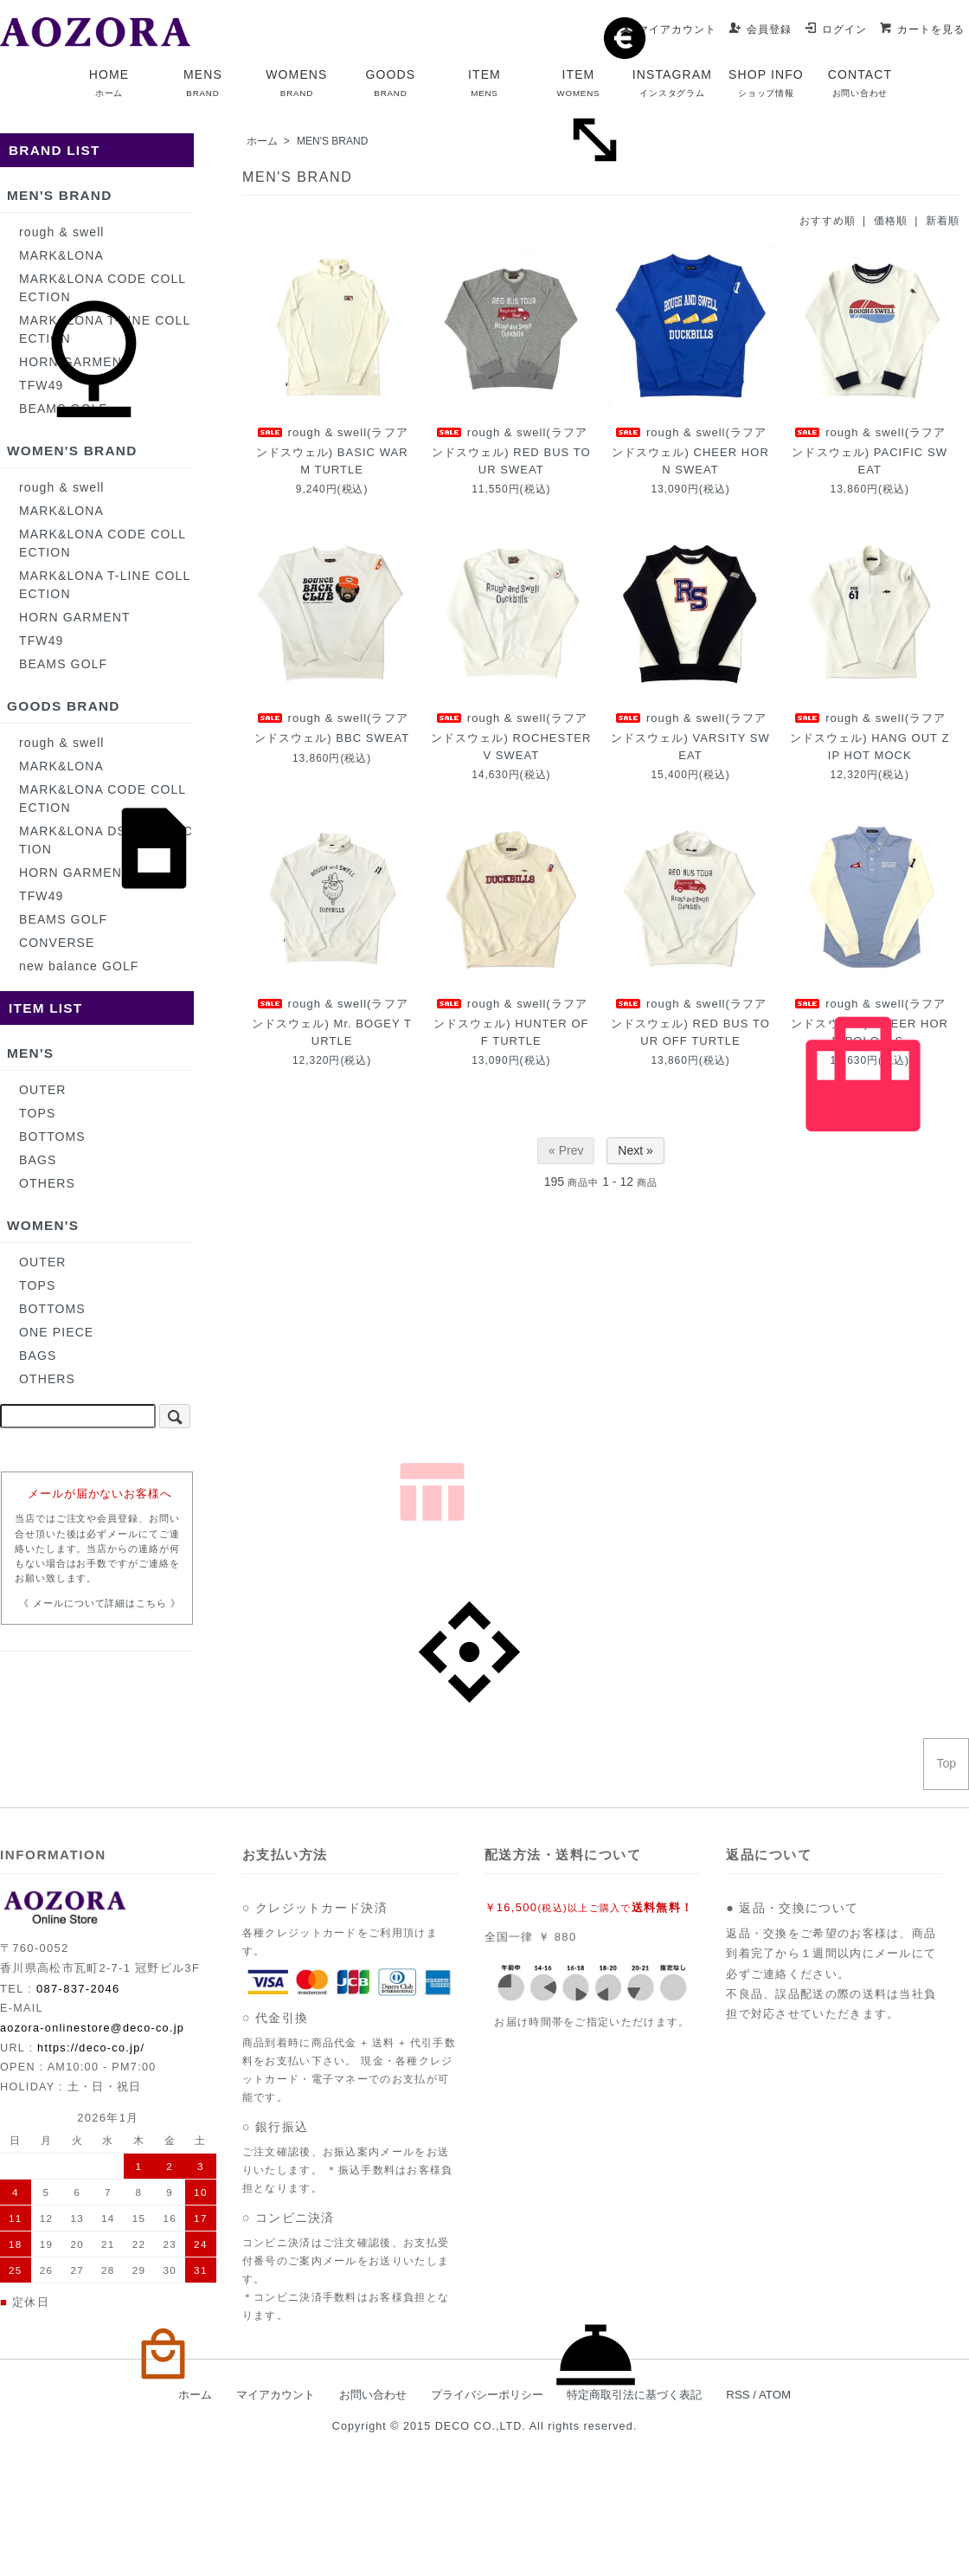 The image size is (969, 2576). What do you see at coordinates (469, 1652) in the screenshot?
I see `drag to reposition this element` at bounding box center [469, 1652].